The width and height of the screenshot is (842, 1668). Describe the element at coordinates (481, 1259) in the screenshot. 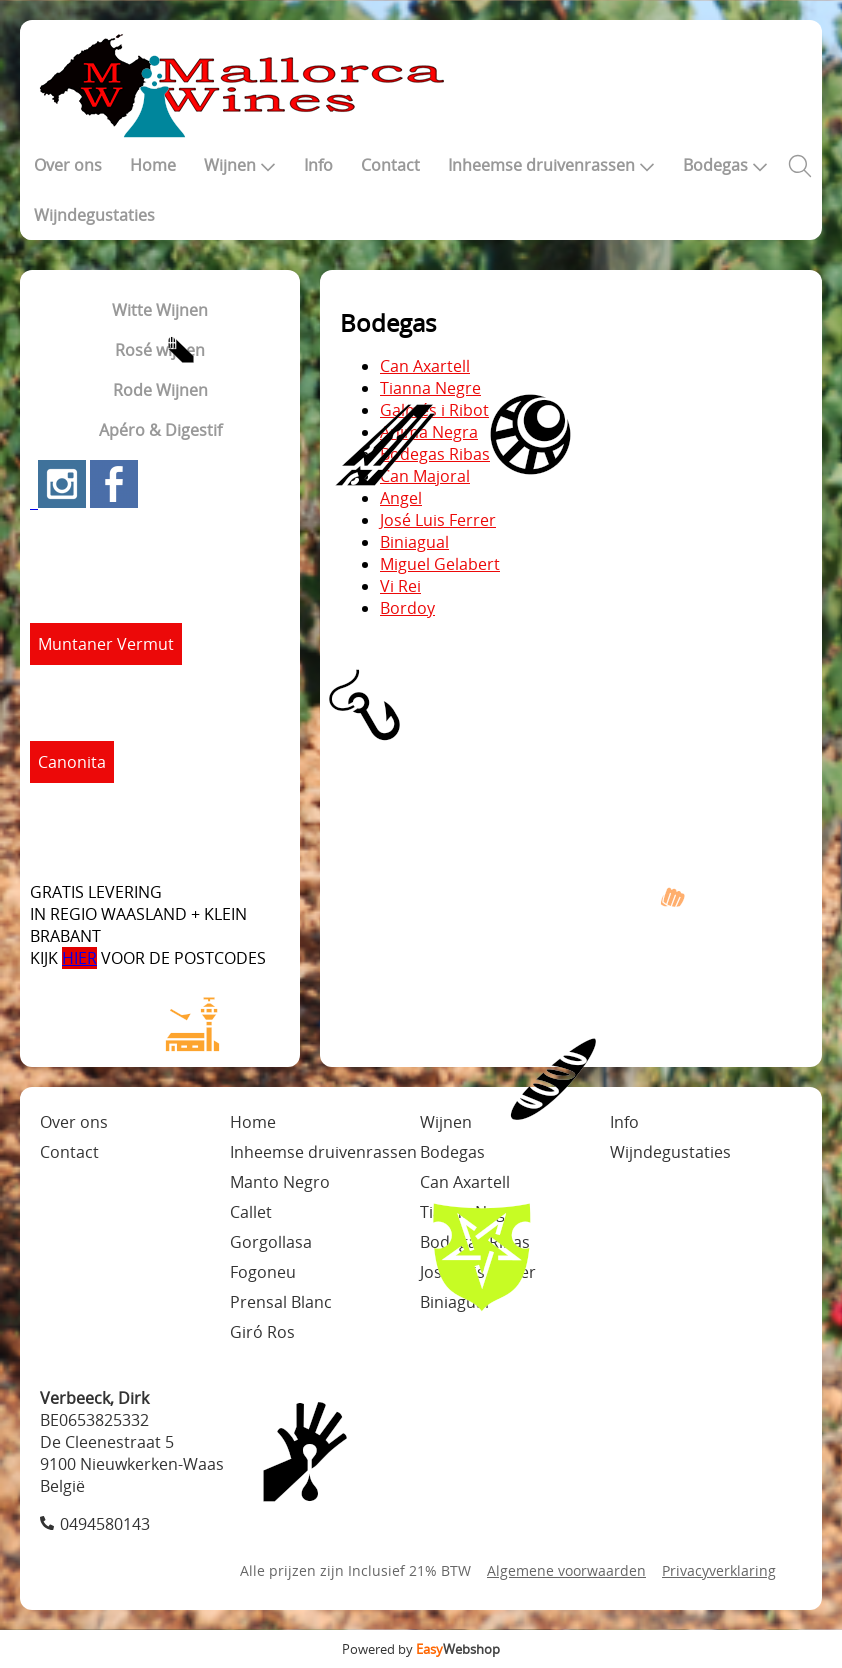

I see `activate magical defense or shield ability` at that location.